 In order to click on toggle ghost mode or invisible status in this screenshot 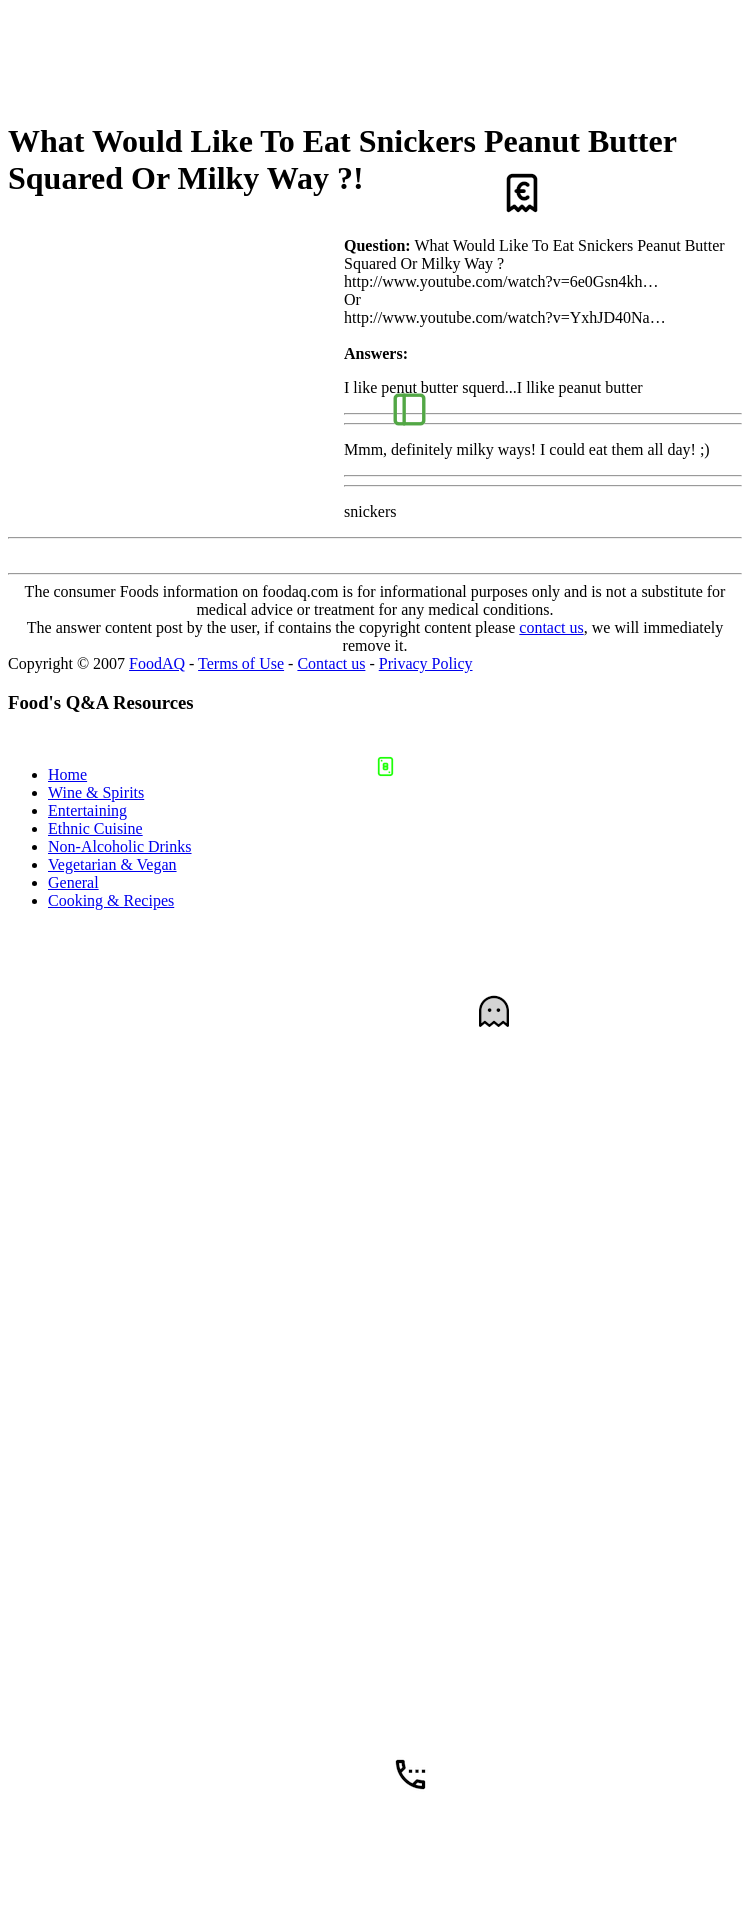, I will do `click(494, 1012)`.